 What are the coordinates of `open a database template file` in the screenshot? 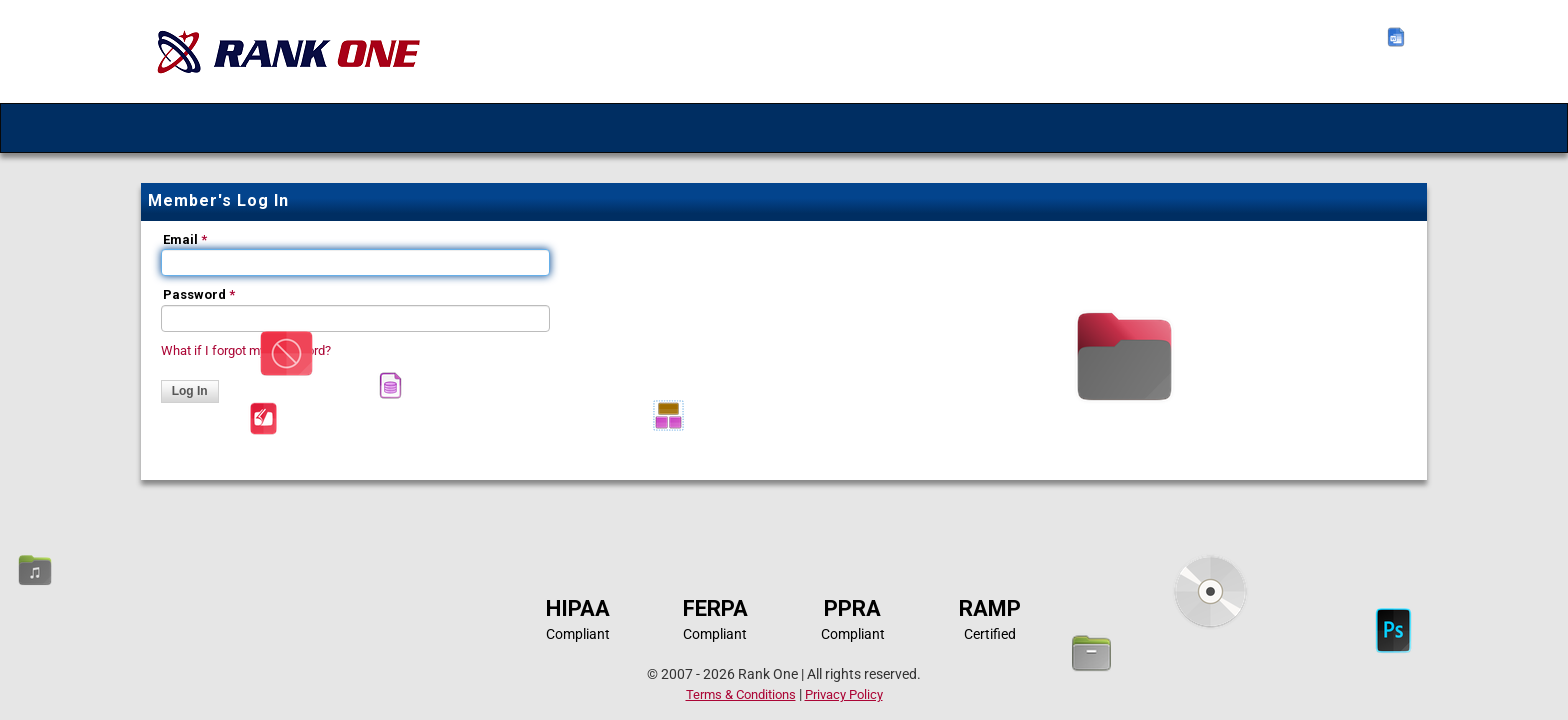 It's located at (390, 385).